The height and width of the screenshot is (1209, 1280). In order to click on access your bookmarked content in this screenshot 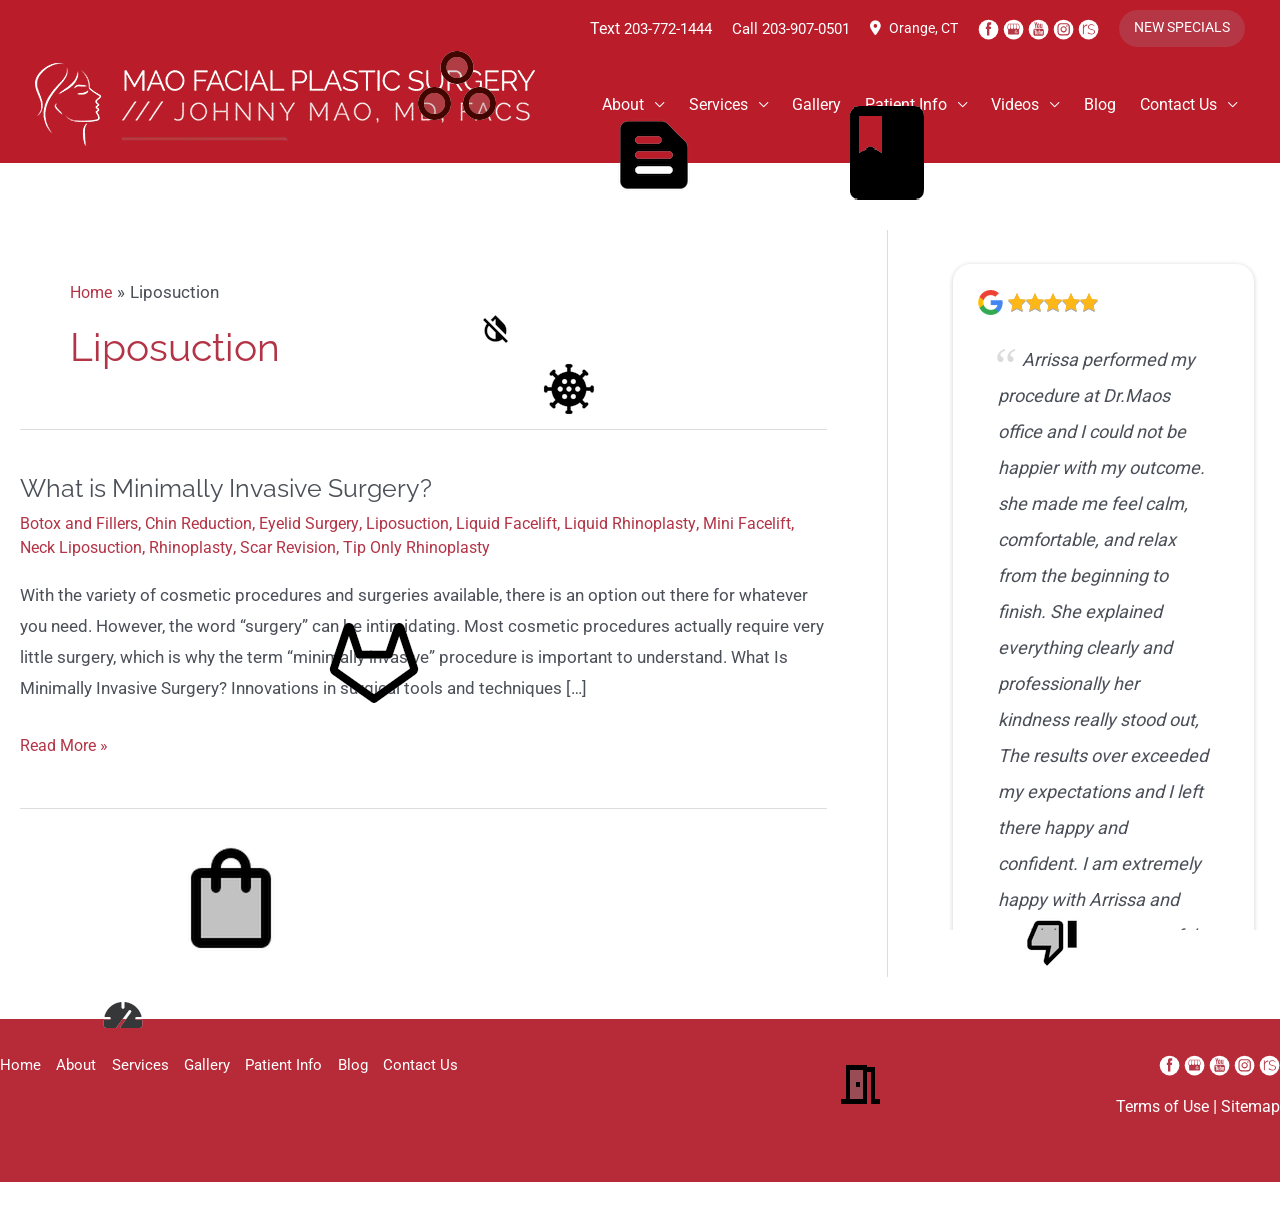, I will do `click(887, 153)`.